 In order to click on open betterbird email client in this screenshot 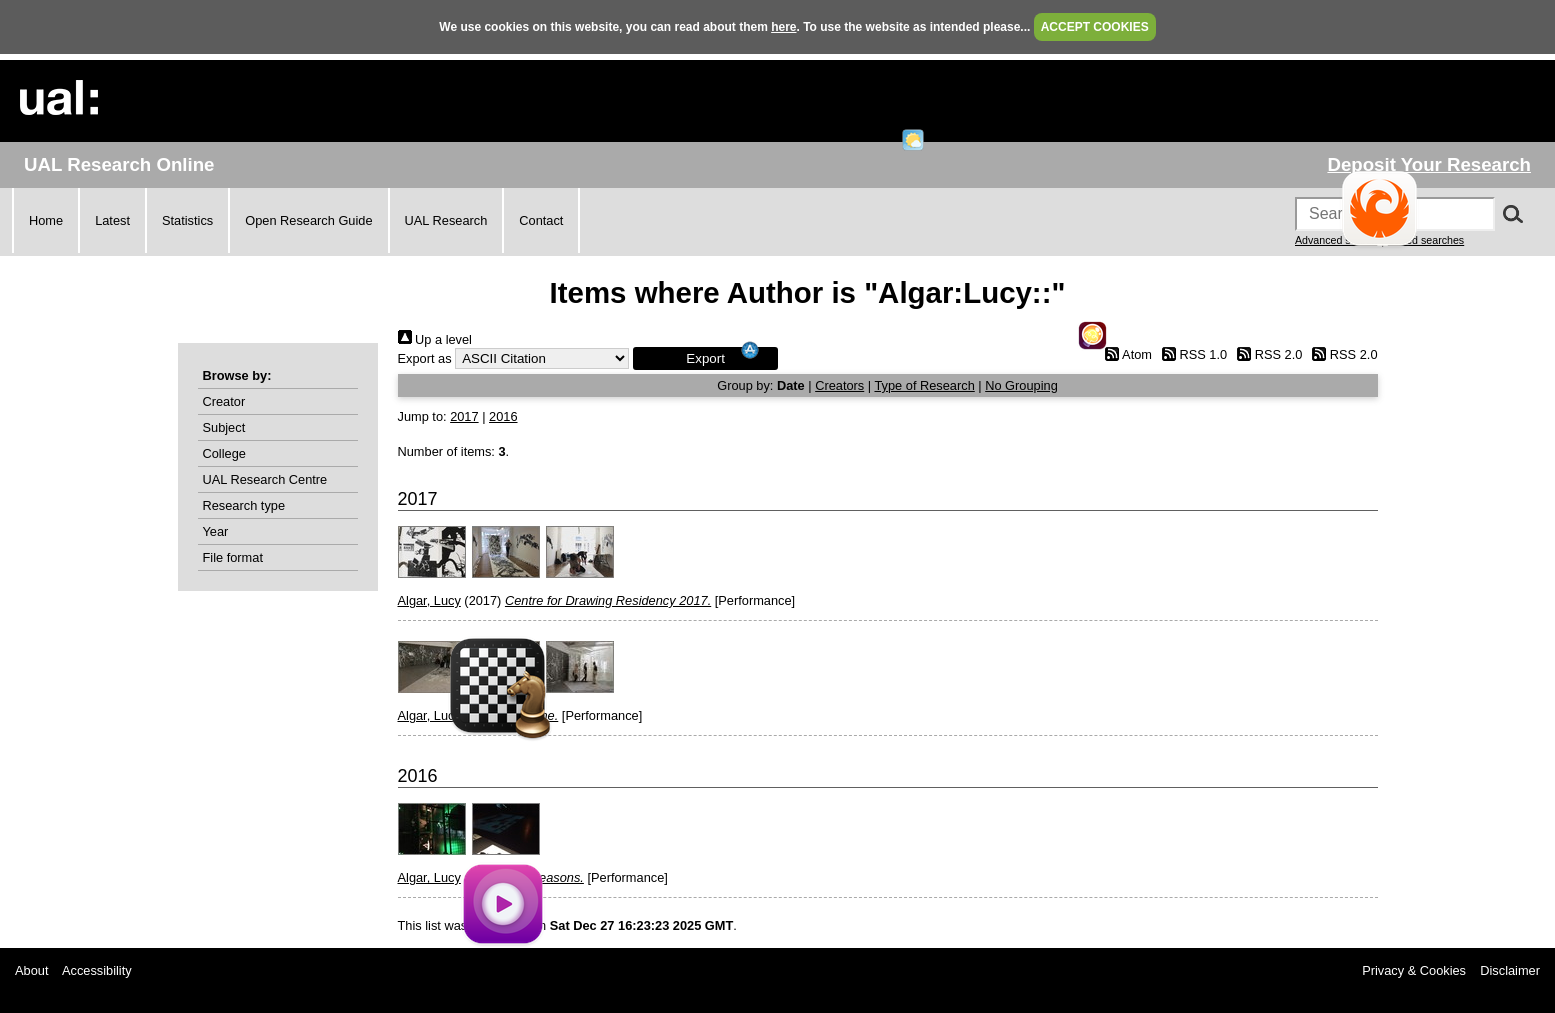, I will do `click(1379, 208)`.